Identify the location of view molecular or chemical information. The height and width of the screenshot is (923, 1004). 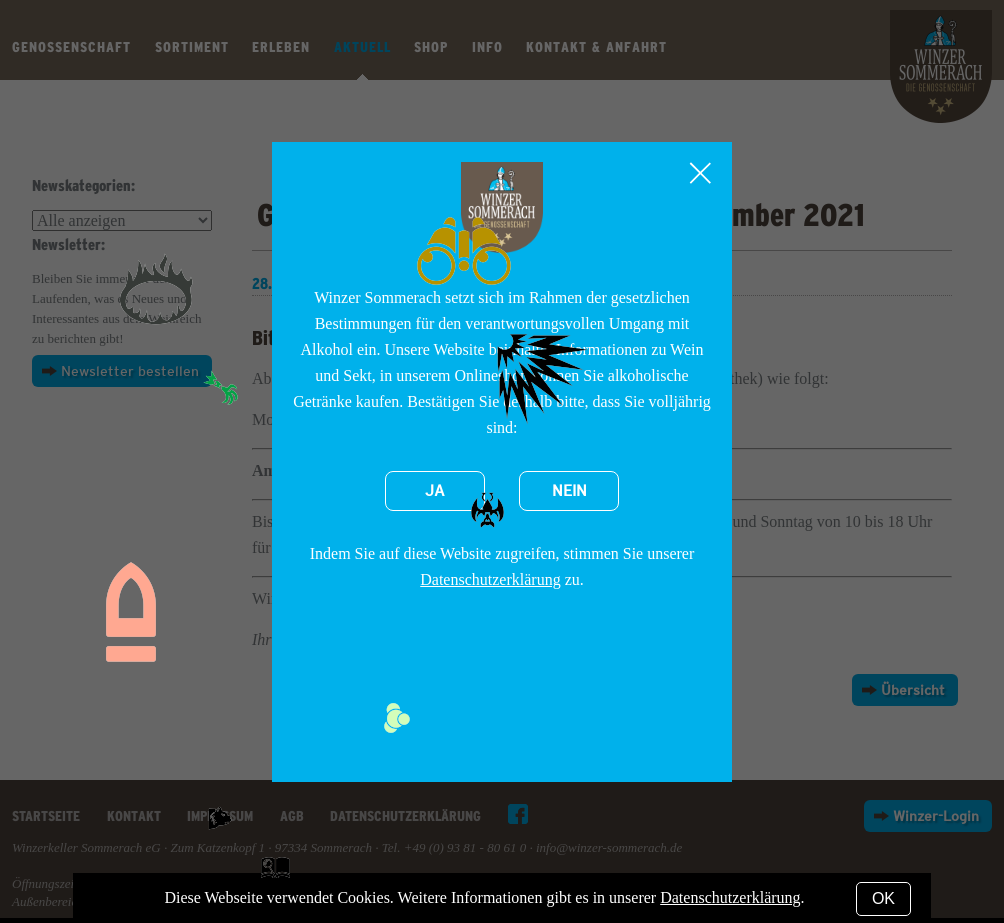
(397, 718).